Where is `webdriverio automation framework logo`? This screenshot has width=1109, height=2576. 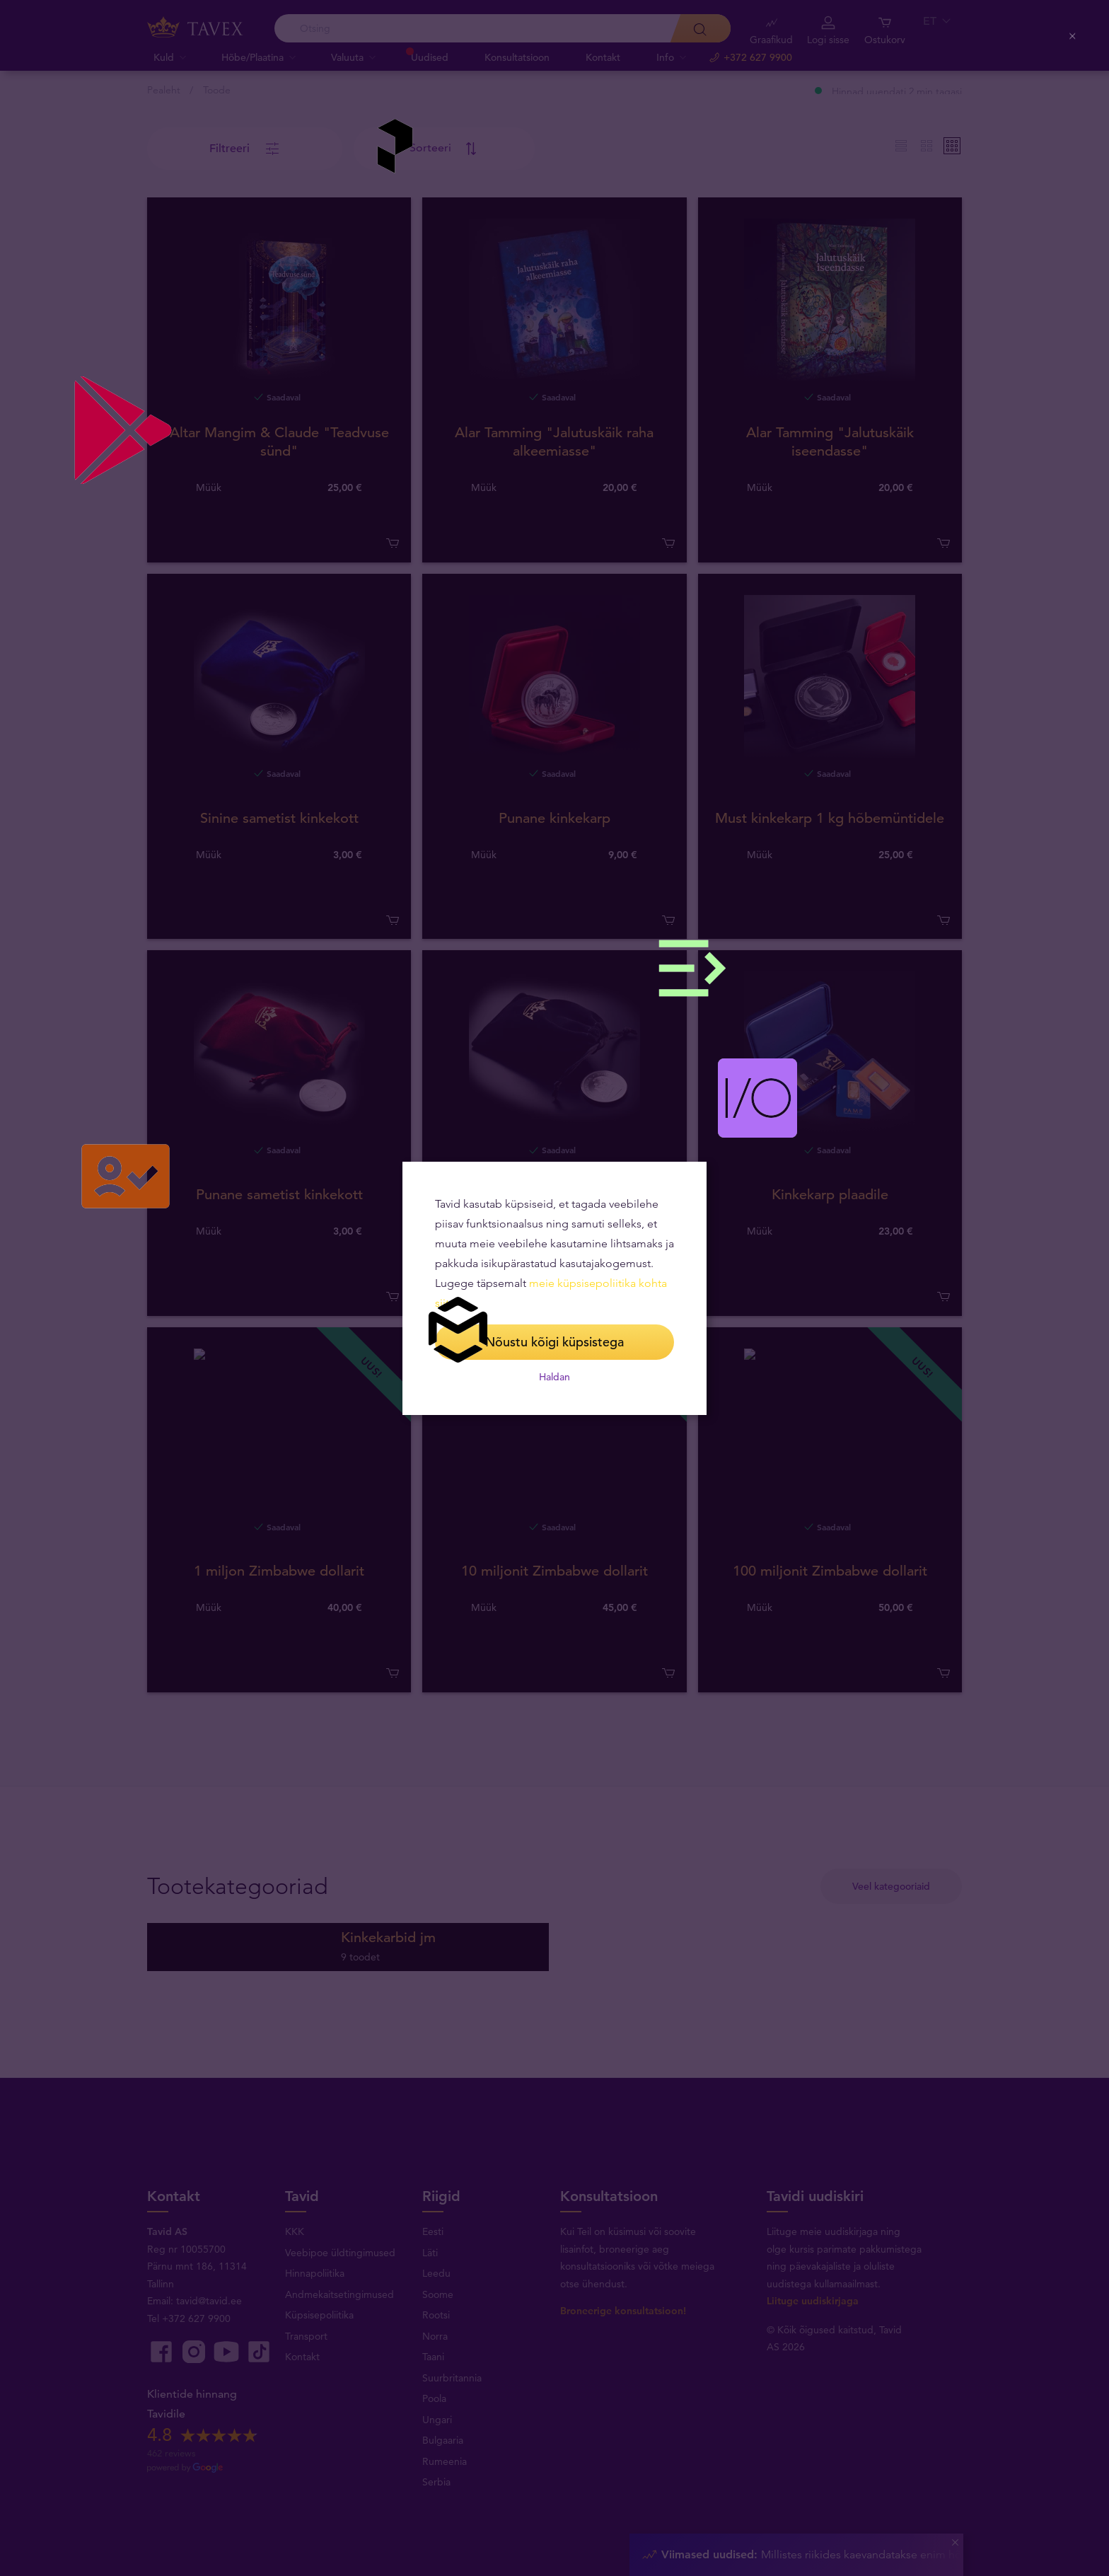 webdriverio automation framework logo is located at coordinates (757, 1098).